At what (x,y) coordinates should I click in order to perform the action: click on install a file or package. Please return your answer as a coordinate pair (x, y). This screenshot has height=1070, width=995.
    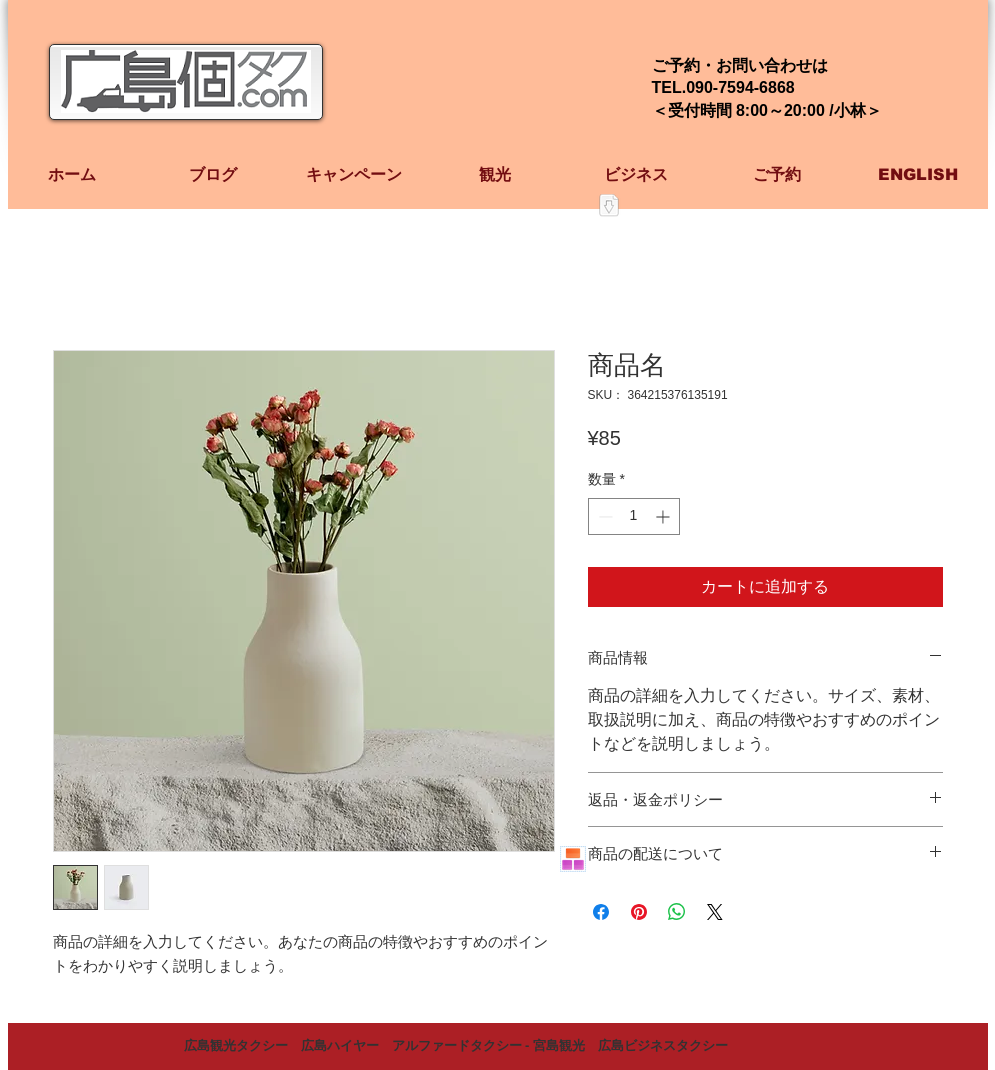
    Looking at the image, I should click on (609, 205).